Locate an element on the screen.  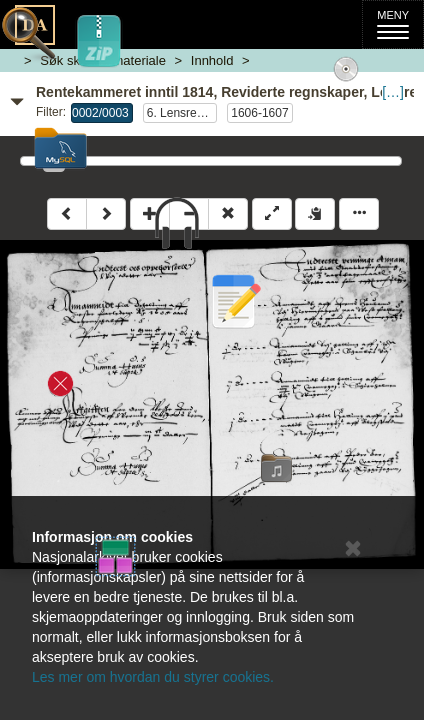
indicates a DVD-R disc drive or media is located at coordinates (346, 69).